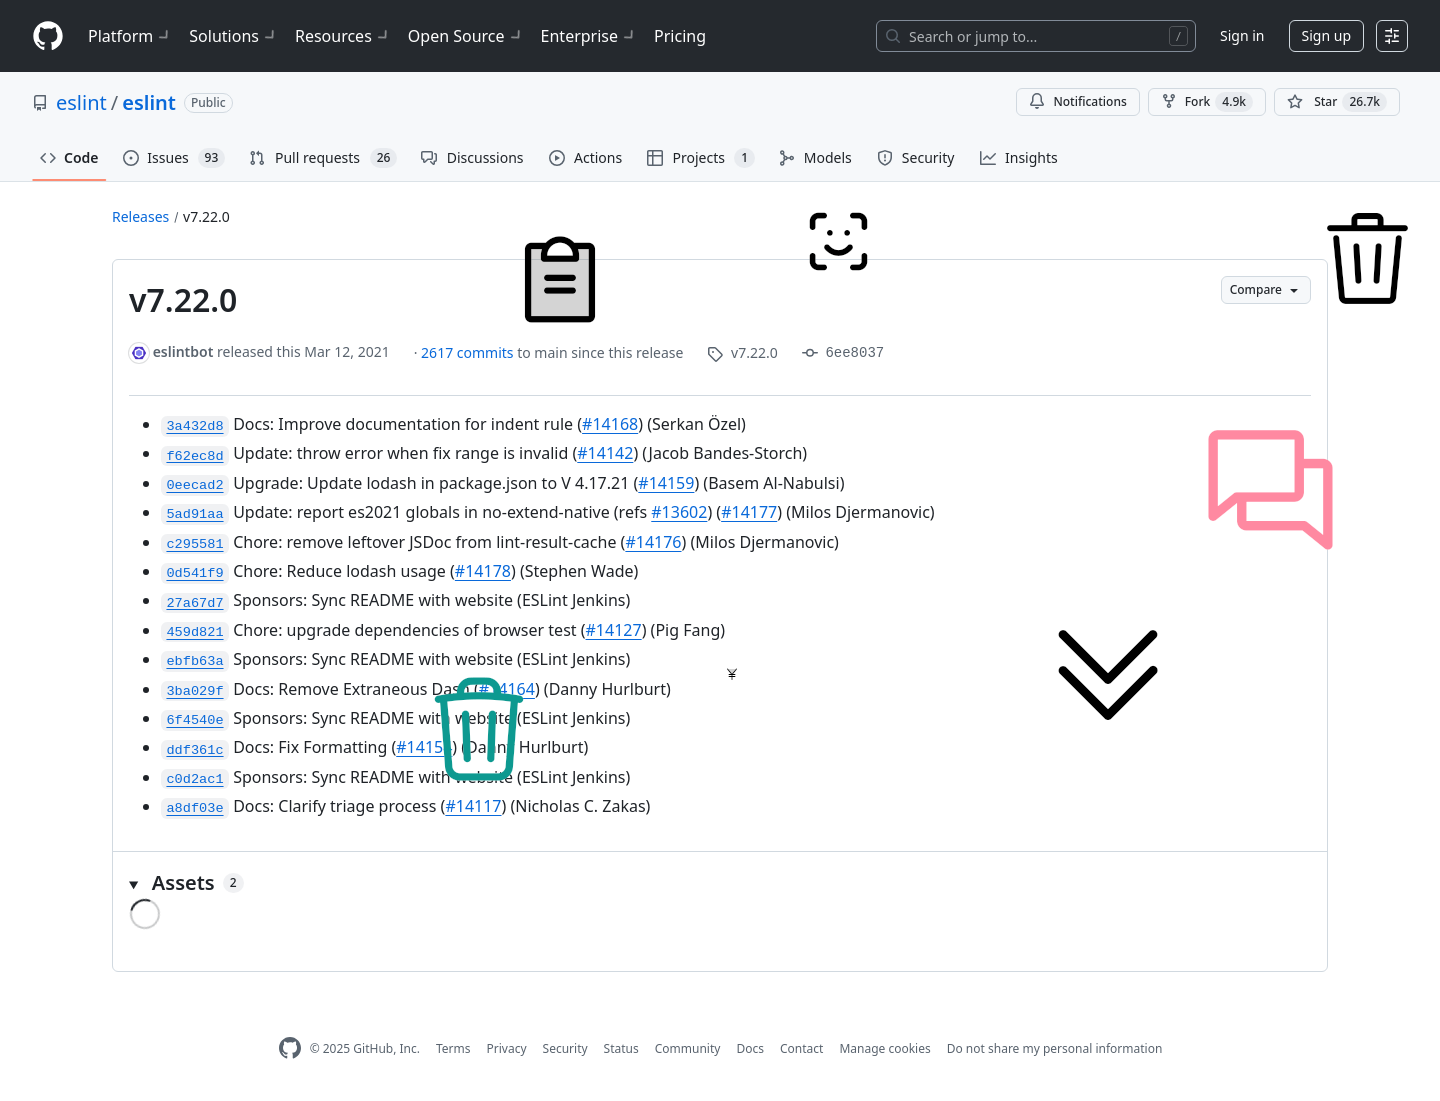 The image size is (1440, 1101). Describe the element at coordinates (1367, 261) in the screenshot. I see `delete selected item` at that location.